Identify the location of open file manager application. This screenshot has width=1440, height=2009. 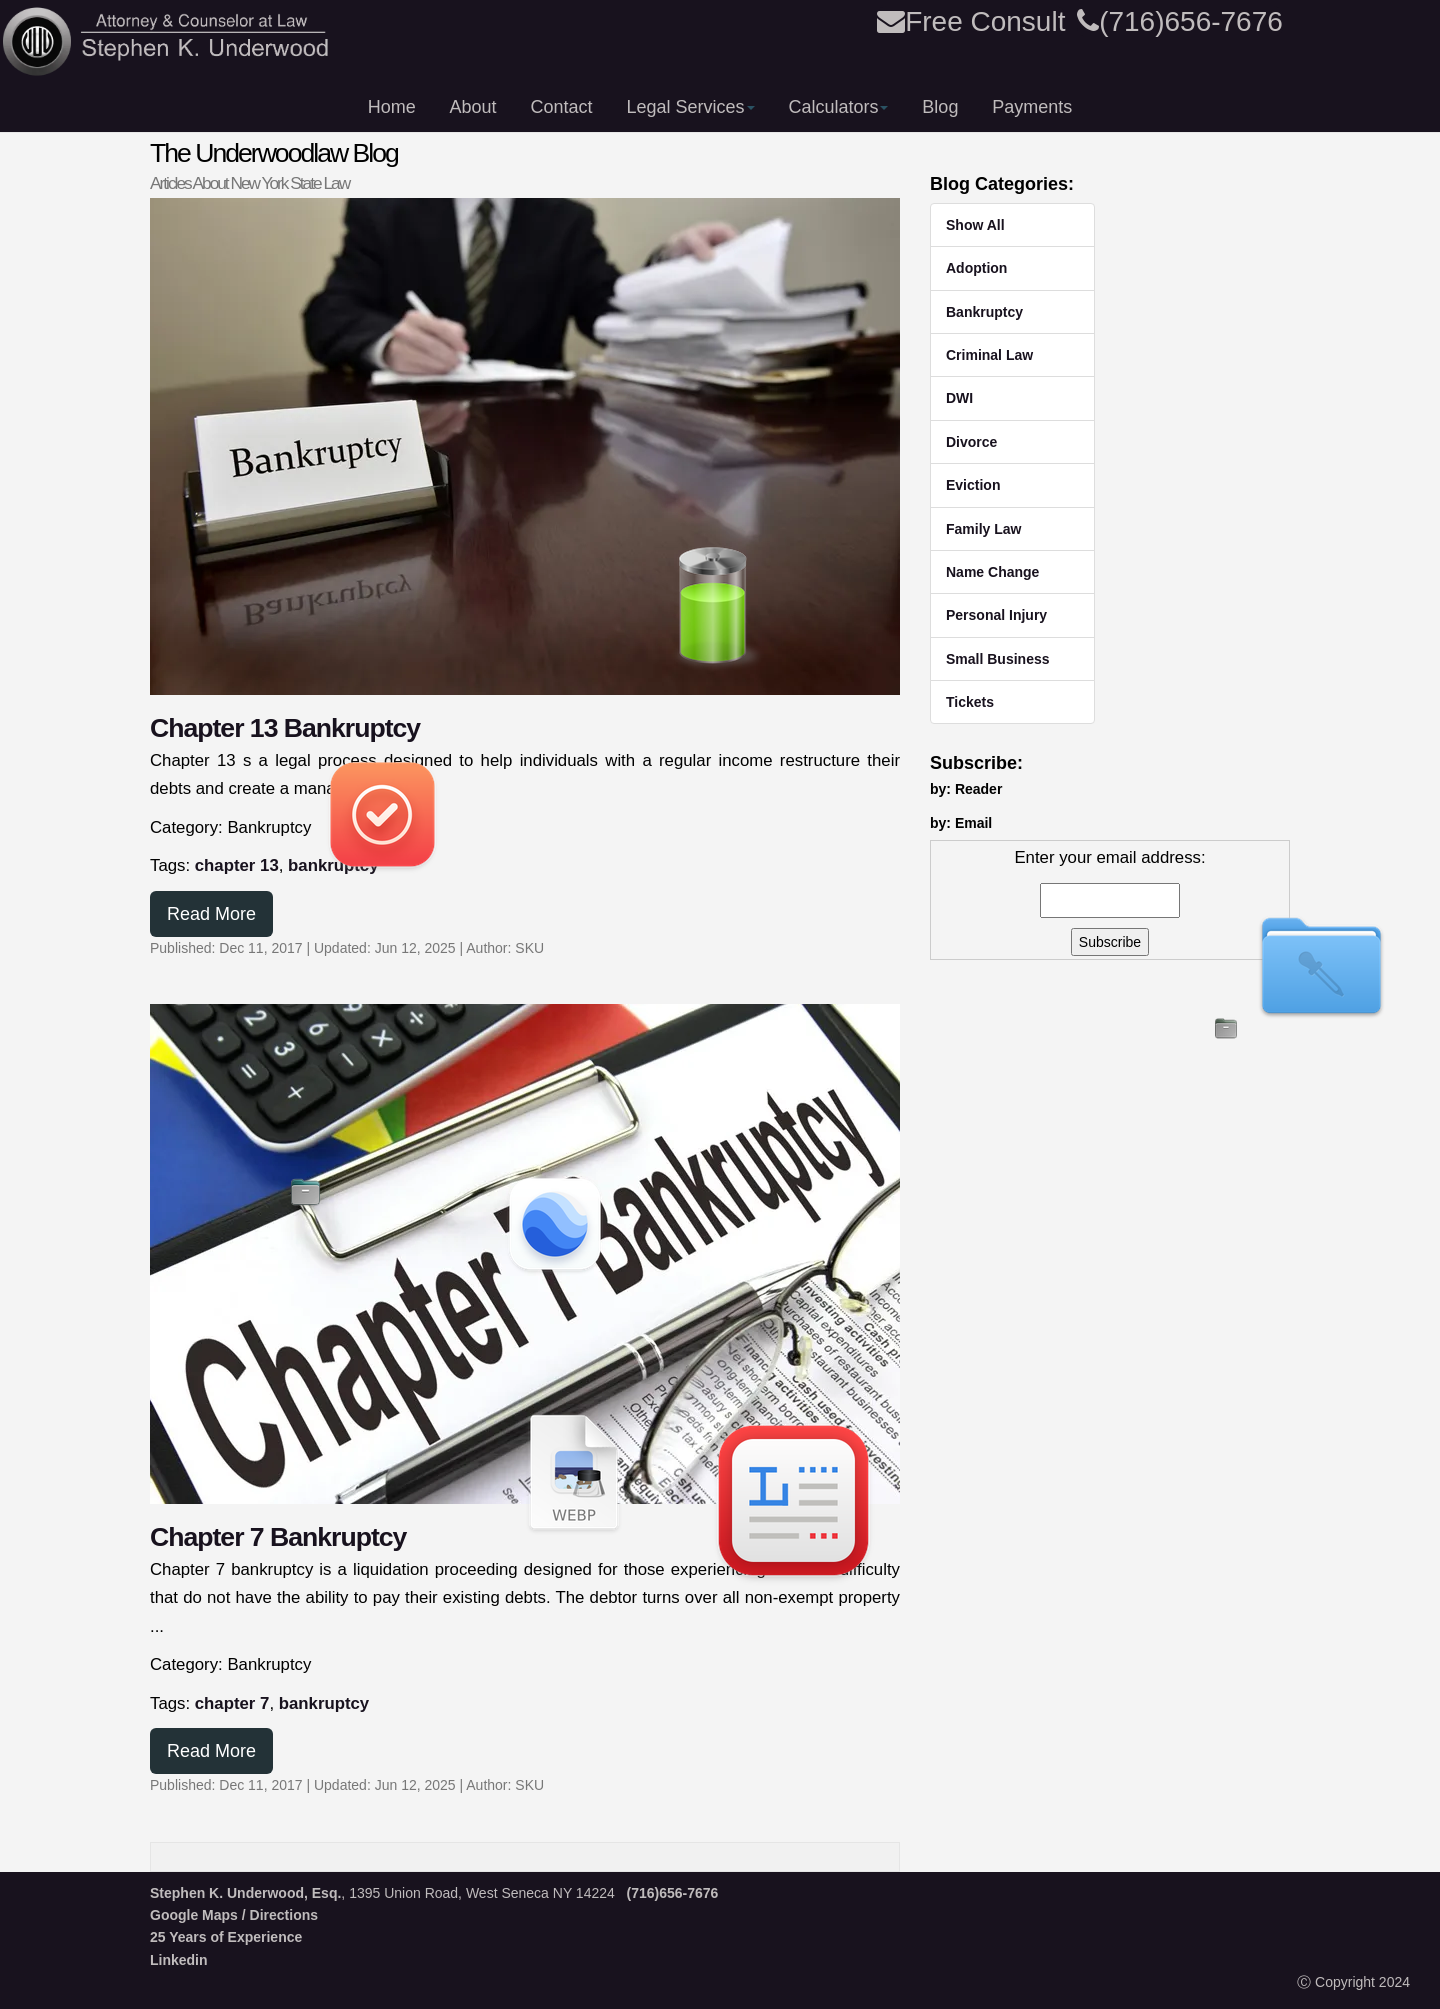
(305, 1191).